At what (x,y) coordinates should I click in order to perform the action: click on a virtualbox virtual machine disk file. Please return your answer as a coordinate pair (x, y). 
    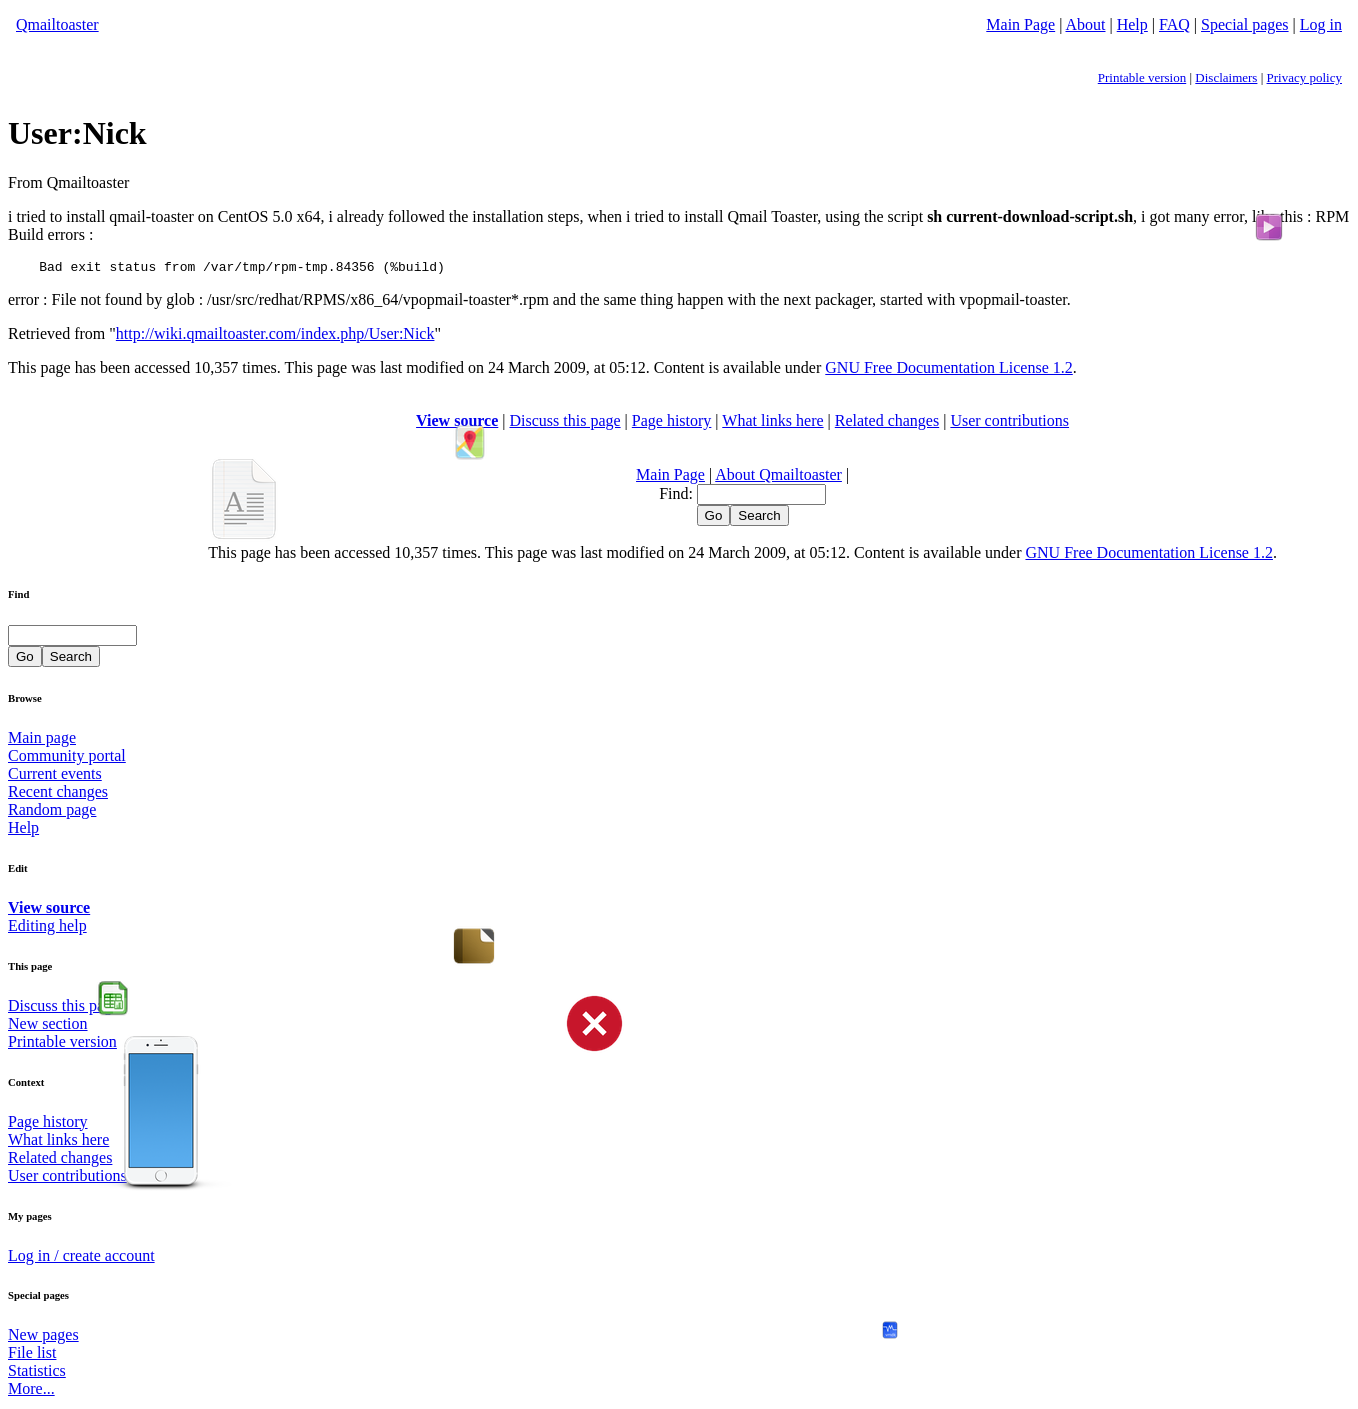
    Looking at the image, I should click on (890, 1330).